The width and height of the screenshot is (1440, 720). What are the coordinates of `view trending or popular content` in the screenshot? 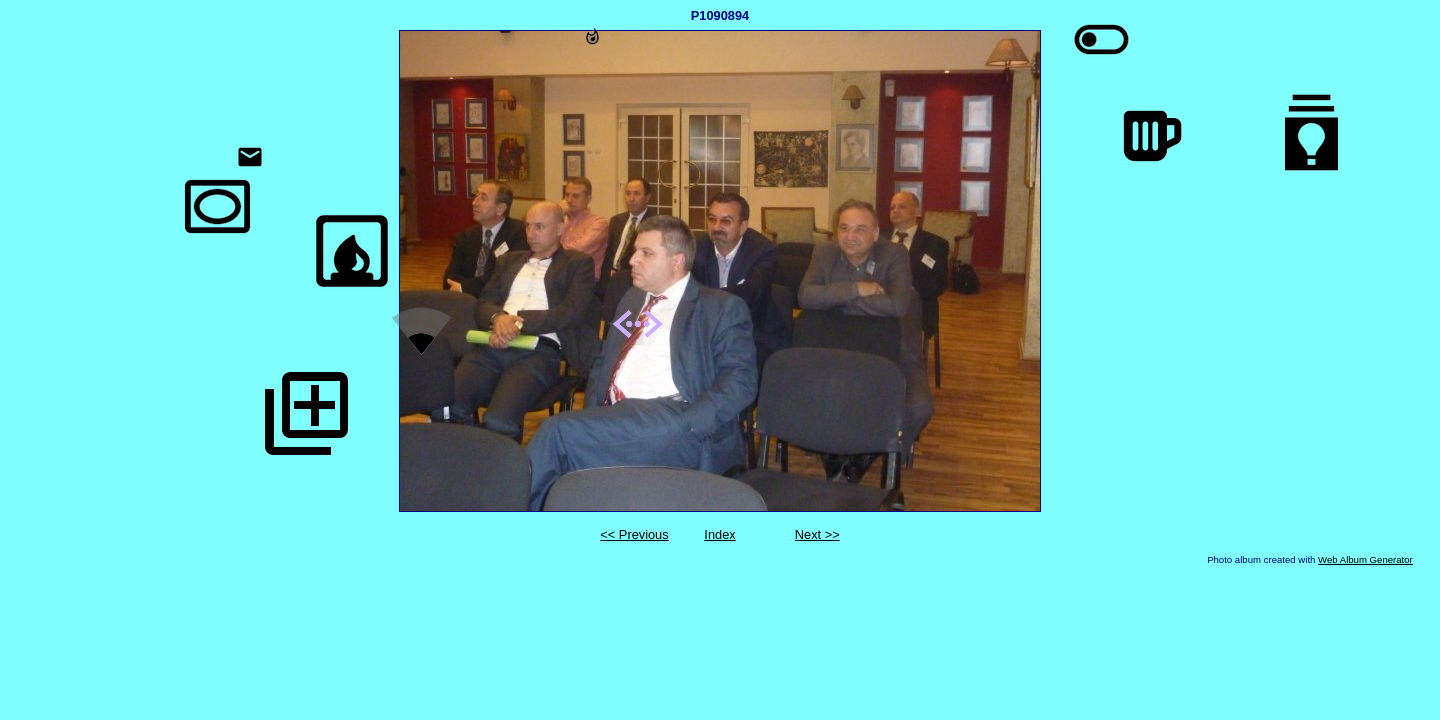 It's located at (592, 36).